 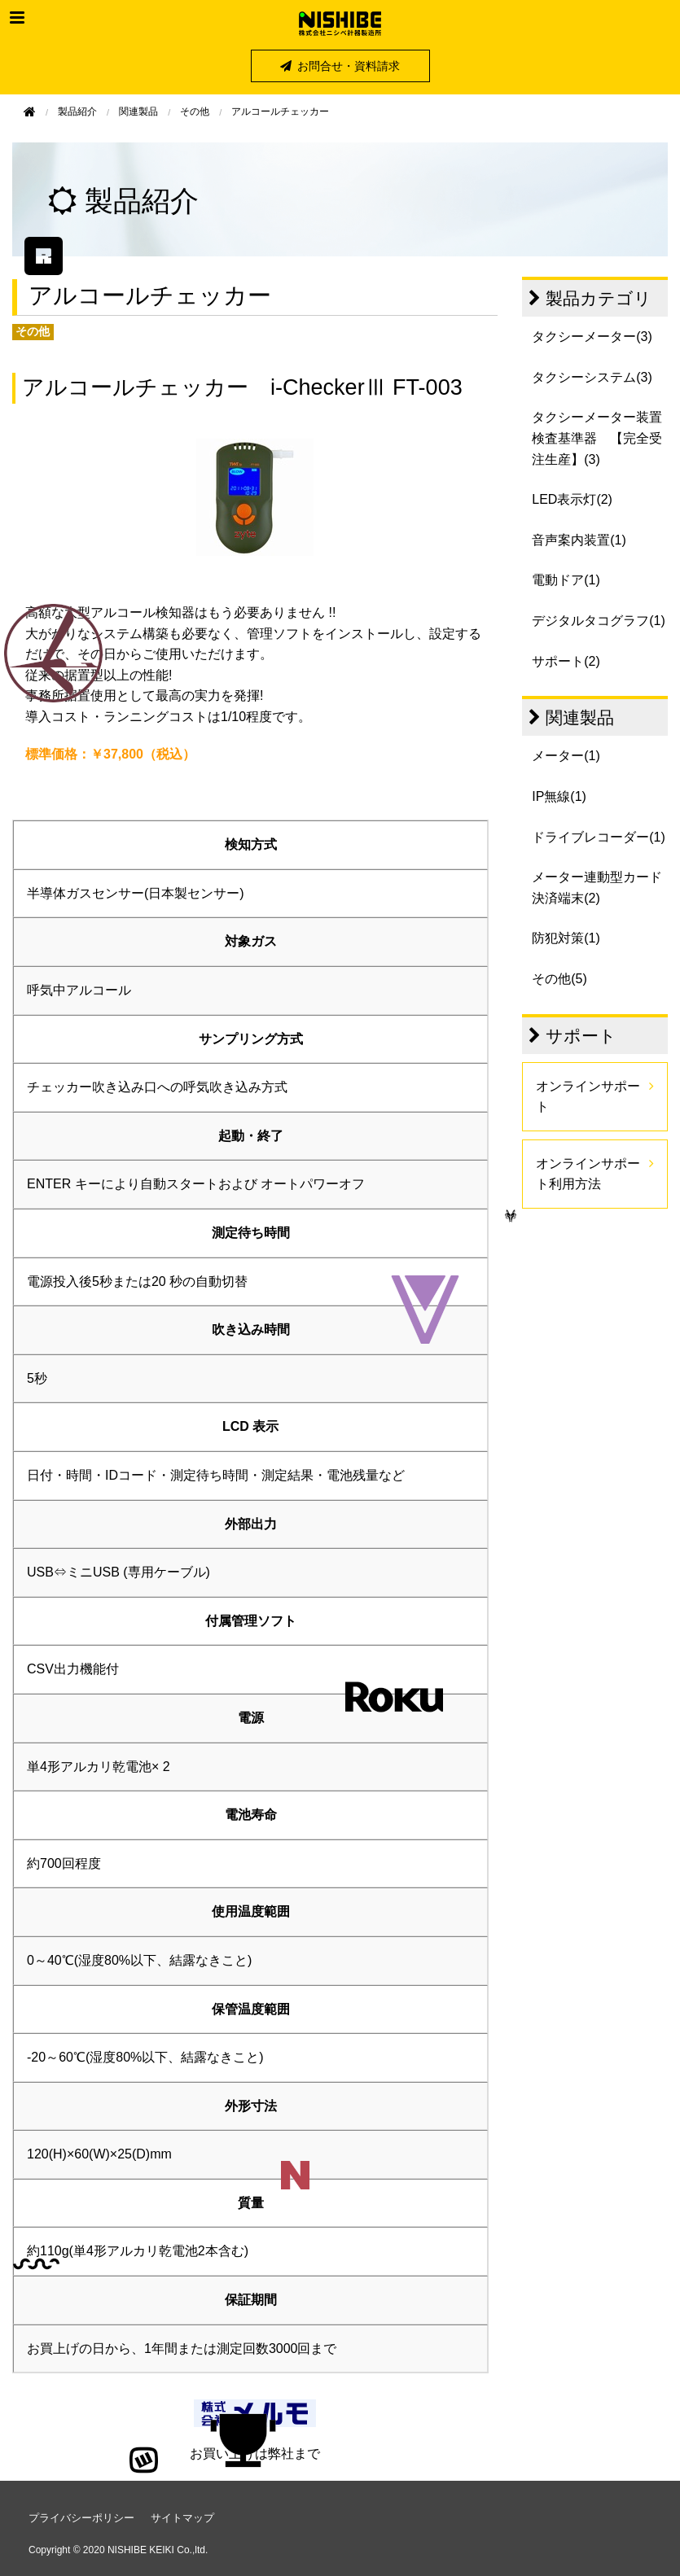 I want to click on open the Roku app, so click(x=394, y=1697).